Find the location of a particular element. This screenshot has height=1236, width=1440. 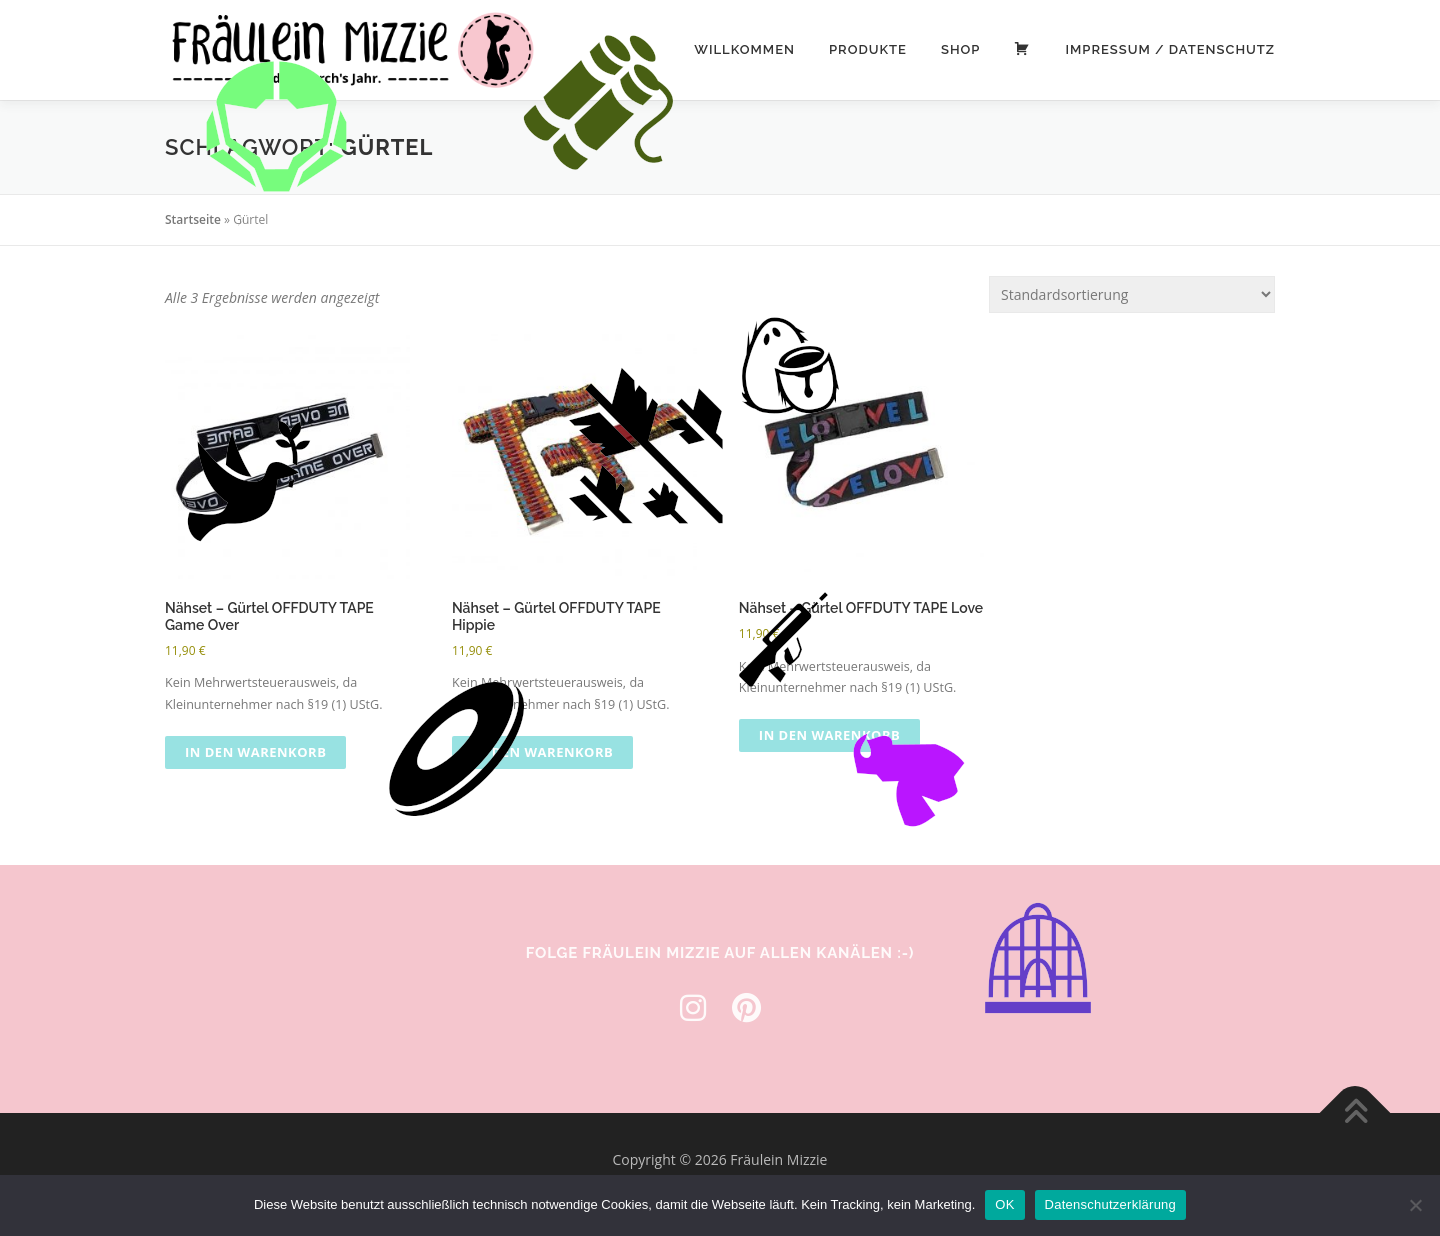

tropical or beach-themed game item is located at coordinates (790, 365).